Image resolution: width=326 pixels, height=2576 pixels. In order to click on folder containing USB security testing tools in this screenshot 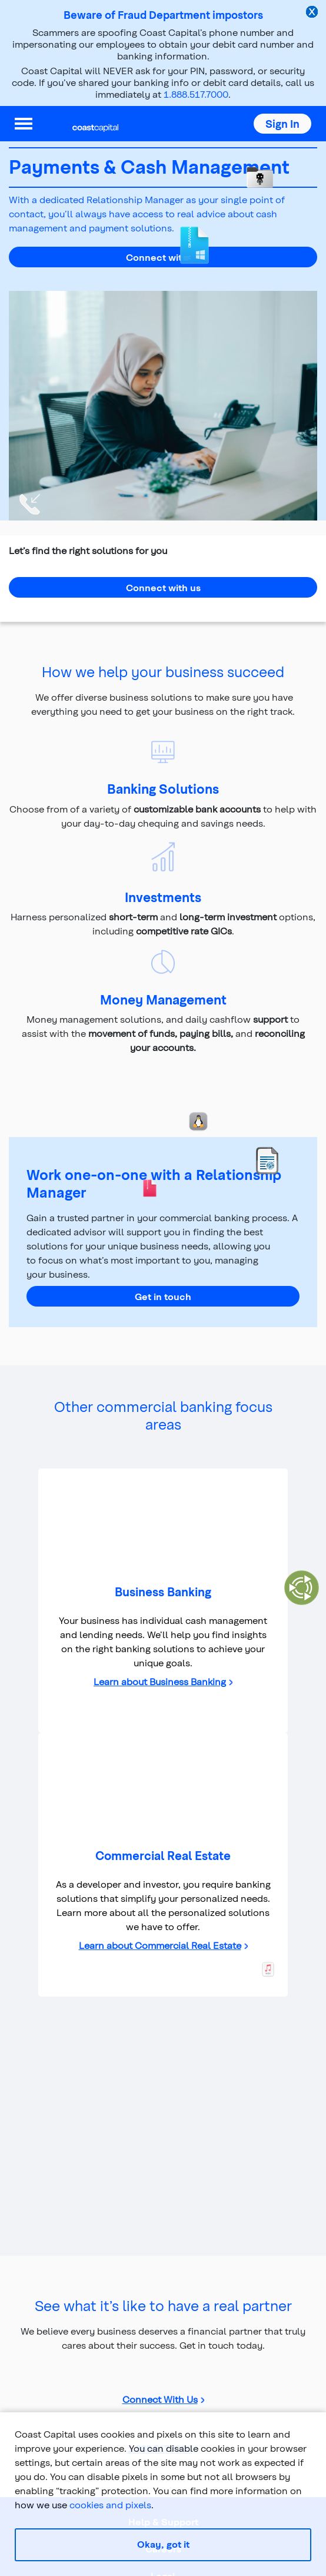, I will do `click(260, 178)`.